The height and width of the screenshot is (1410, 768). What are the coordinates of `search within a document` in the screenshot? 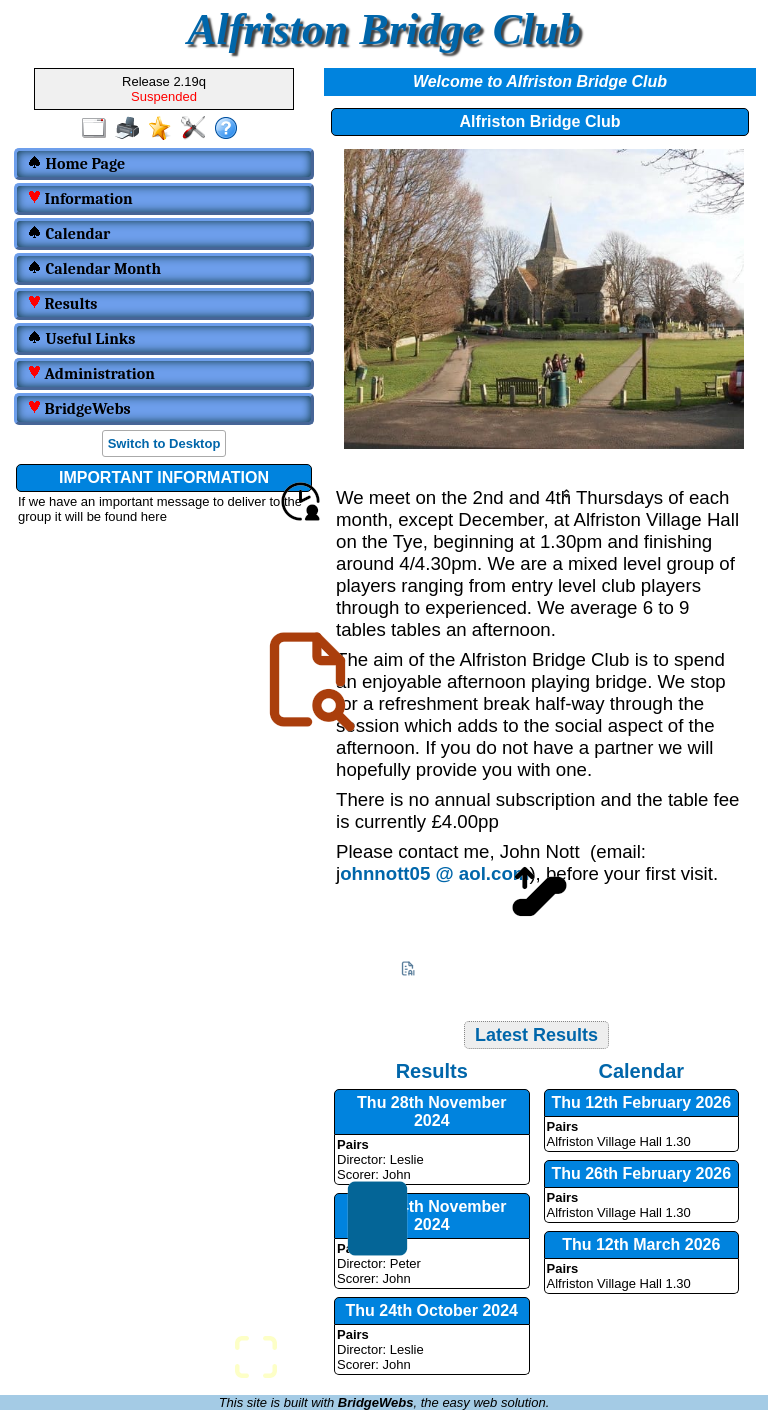 It's located at (307, 679).